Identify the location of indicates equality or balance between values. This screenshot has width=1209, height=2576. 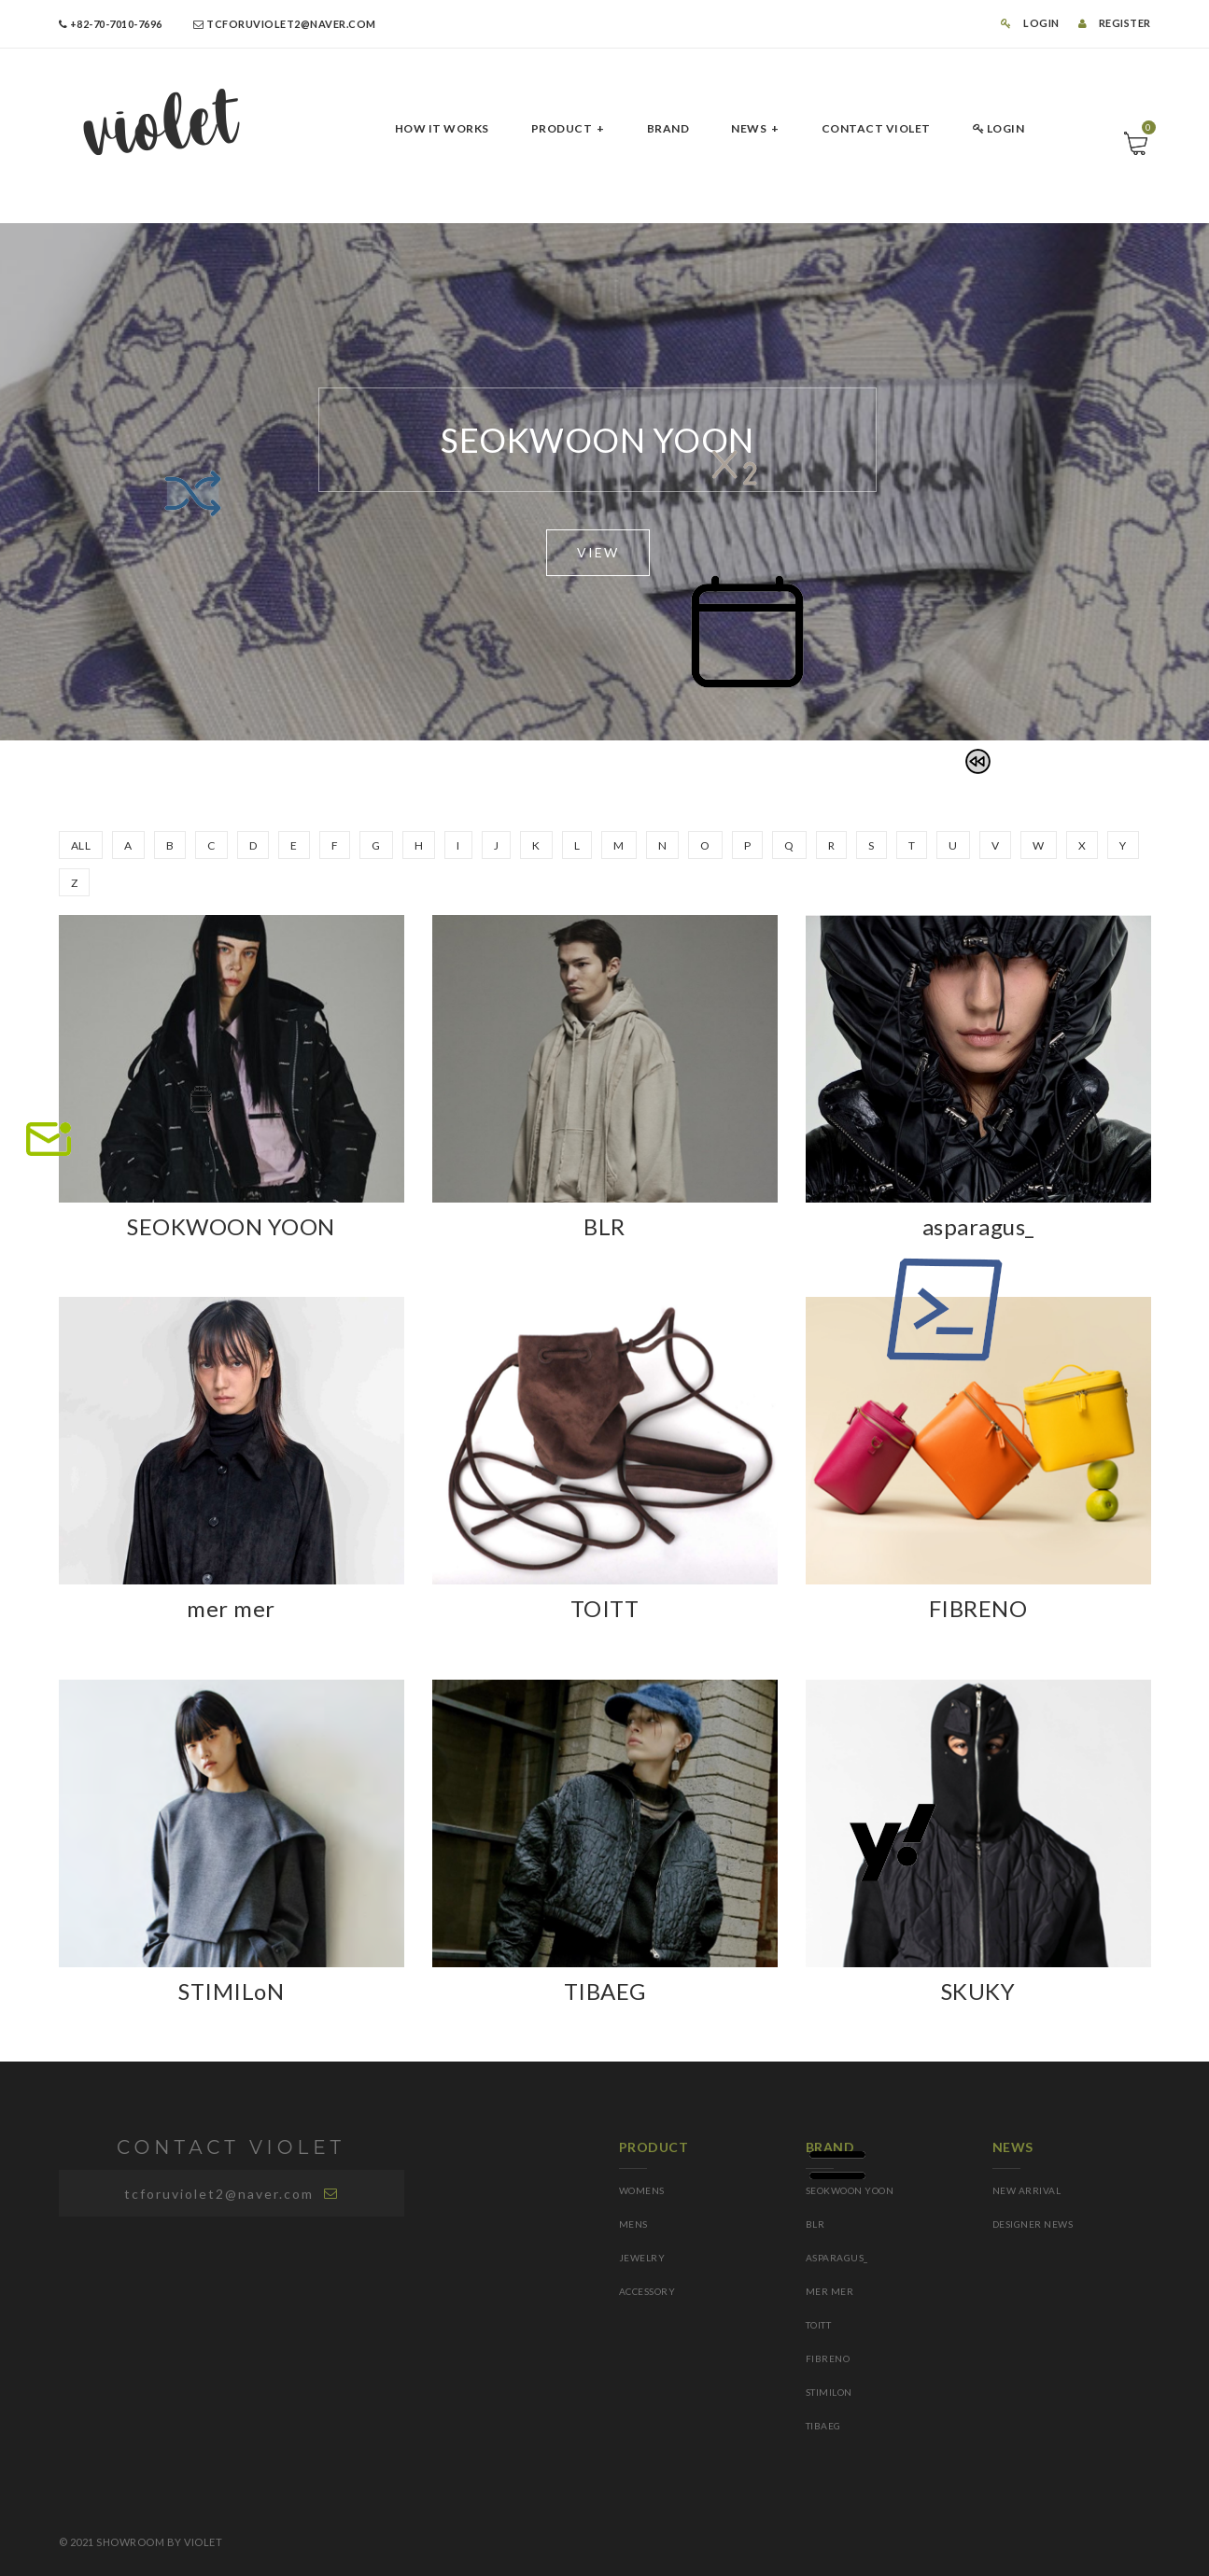
(837, 2165).